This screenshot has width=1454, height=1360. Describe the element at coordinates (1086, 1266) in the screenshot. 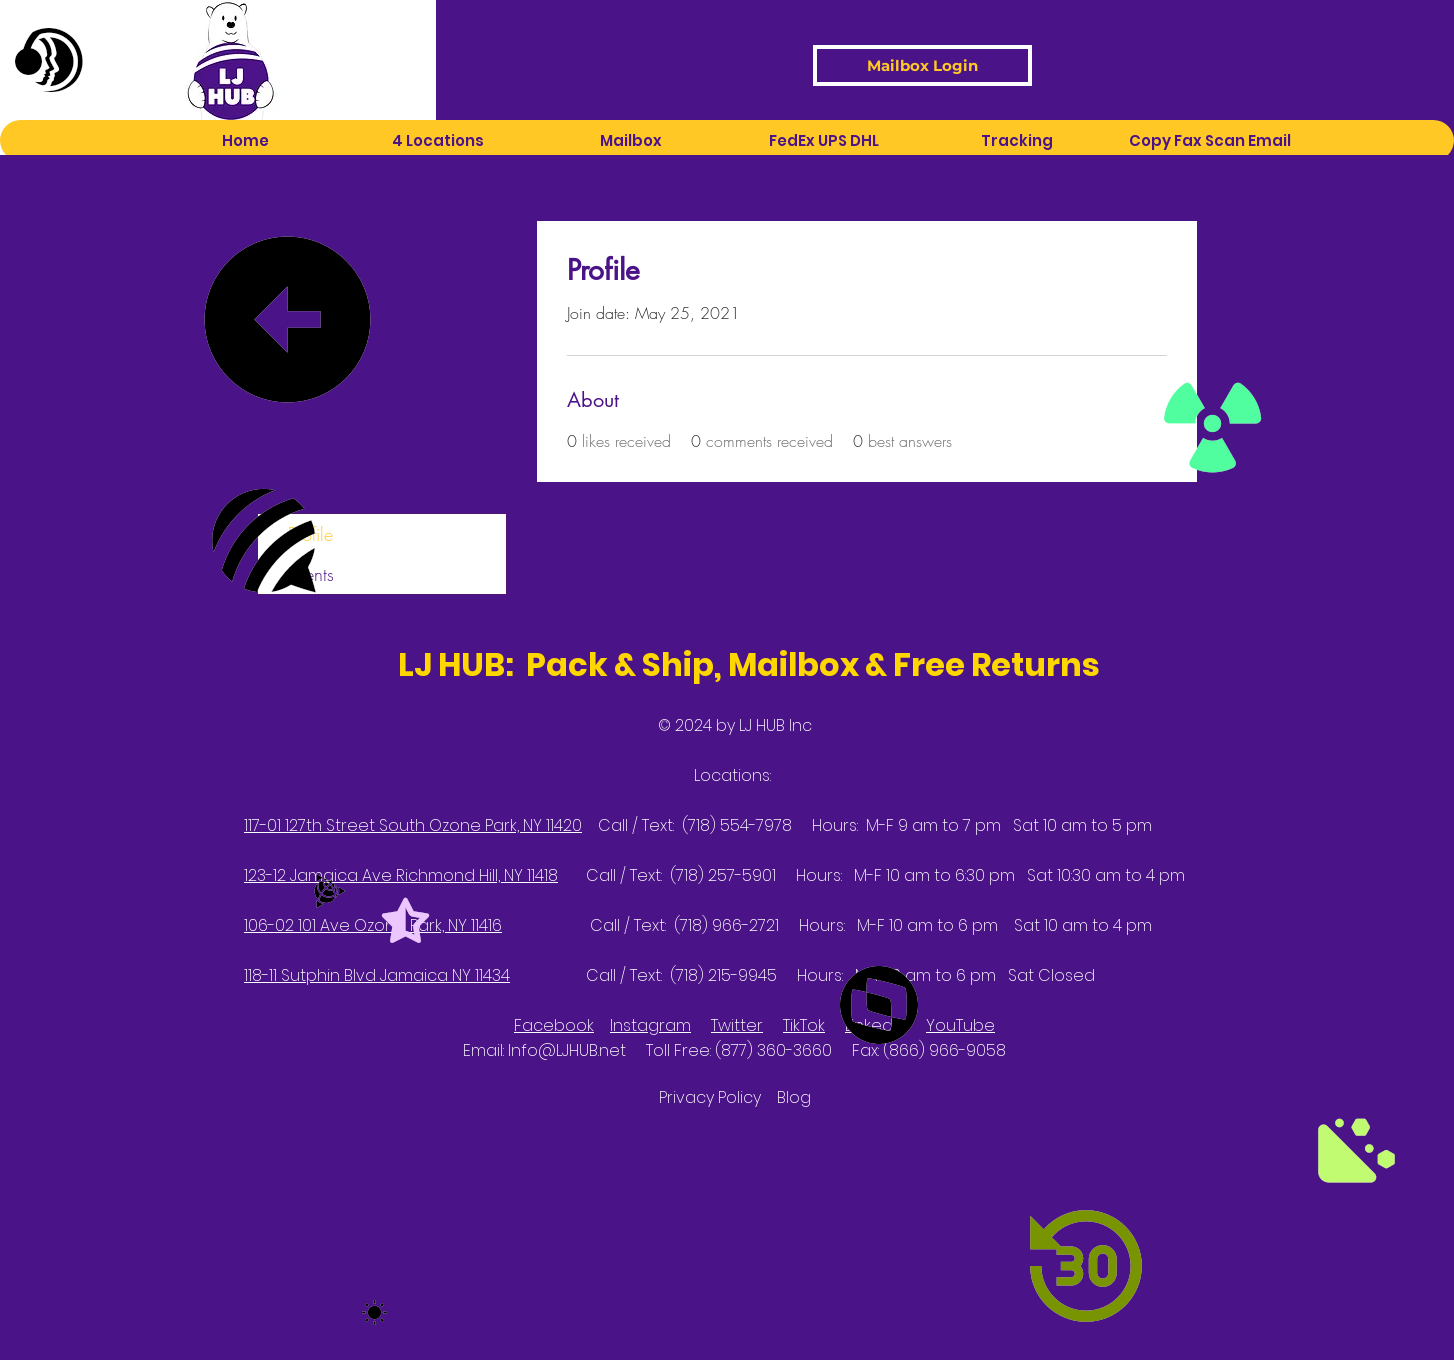

I see `rewind 30 seconds` at that location.